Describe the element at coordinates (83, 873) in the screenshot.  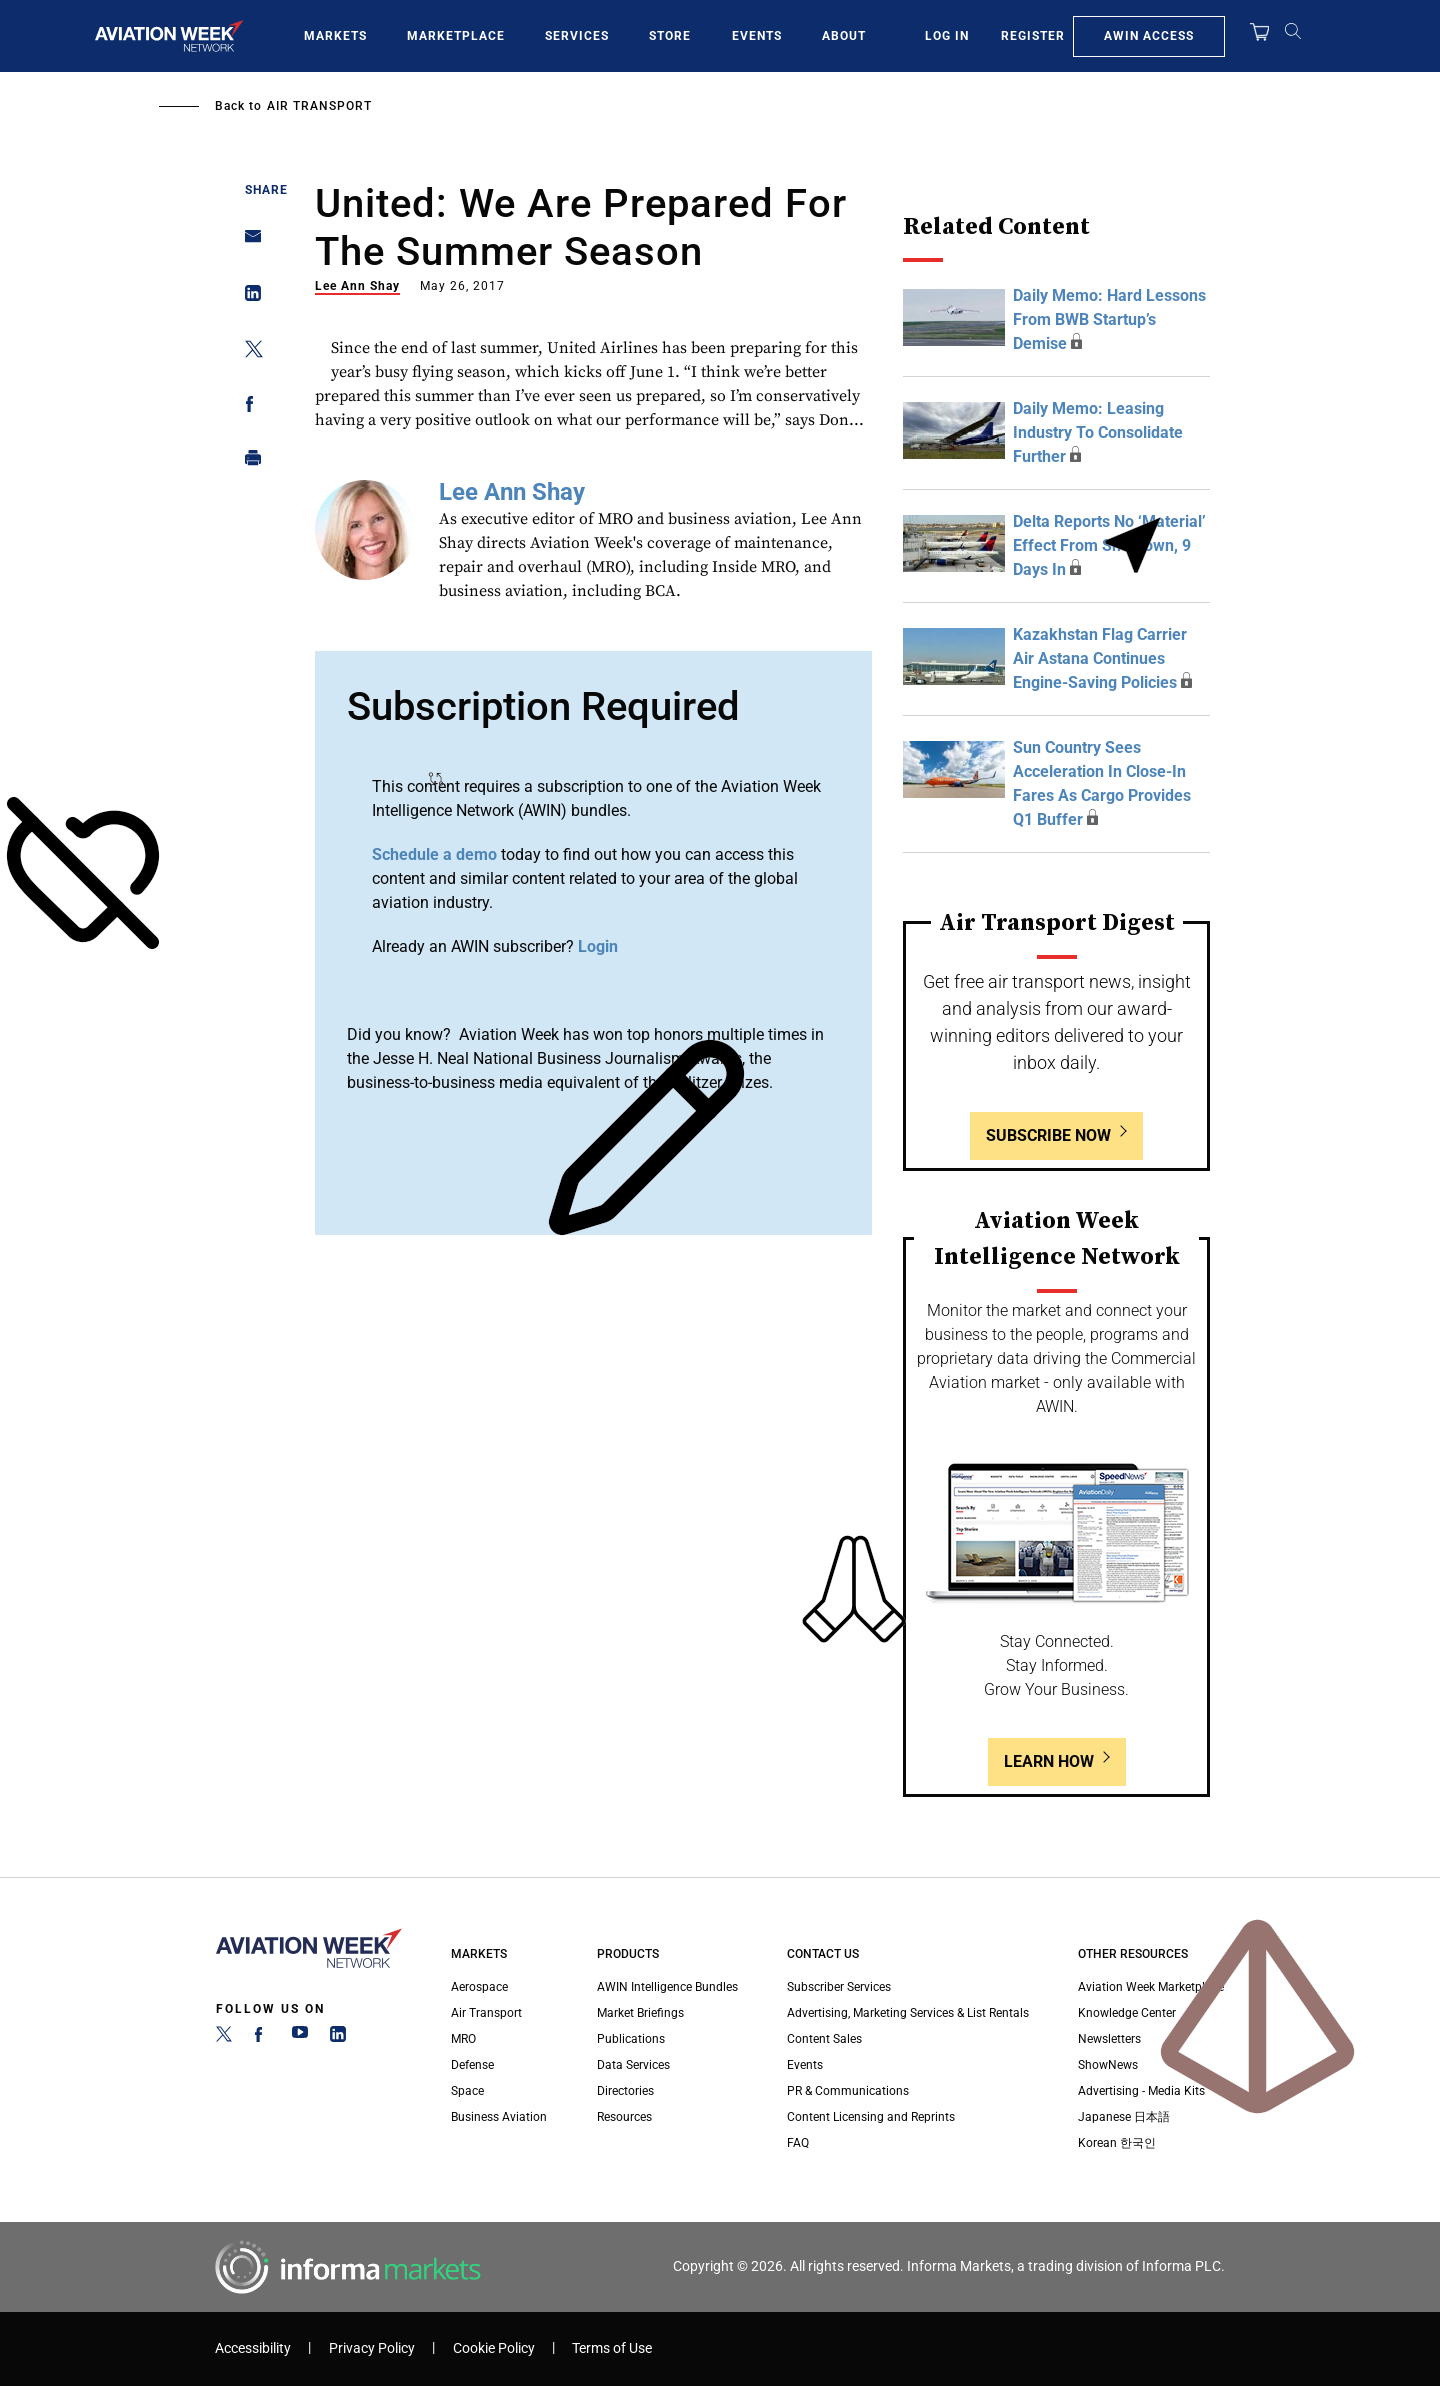
I see `remove from favorites` at that location.